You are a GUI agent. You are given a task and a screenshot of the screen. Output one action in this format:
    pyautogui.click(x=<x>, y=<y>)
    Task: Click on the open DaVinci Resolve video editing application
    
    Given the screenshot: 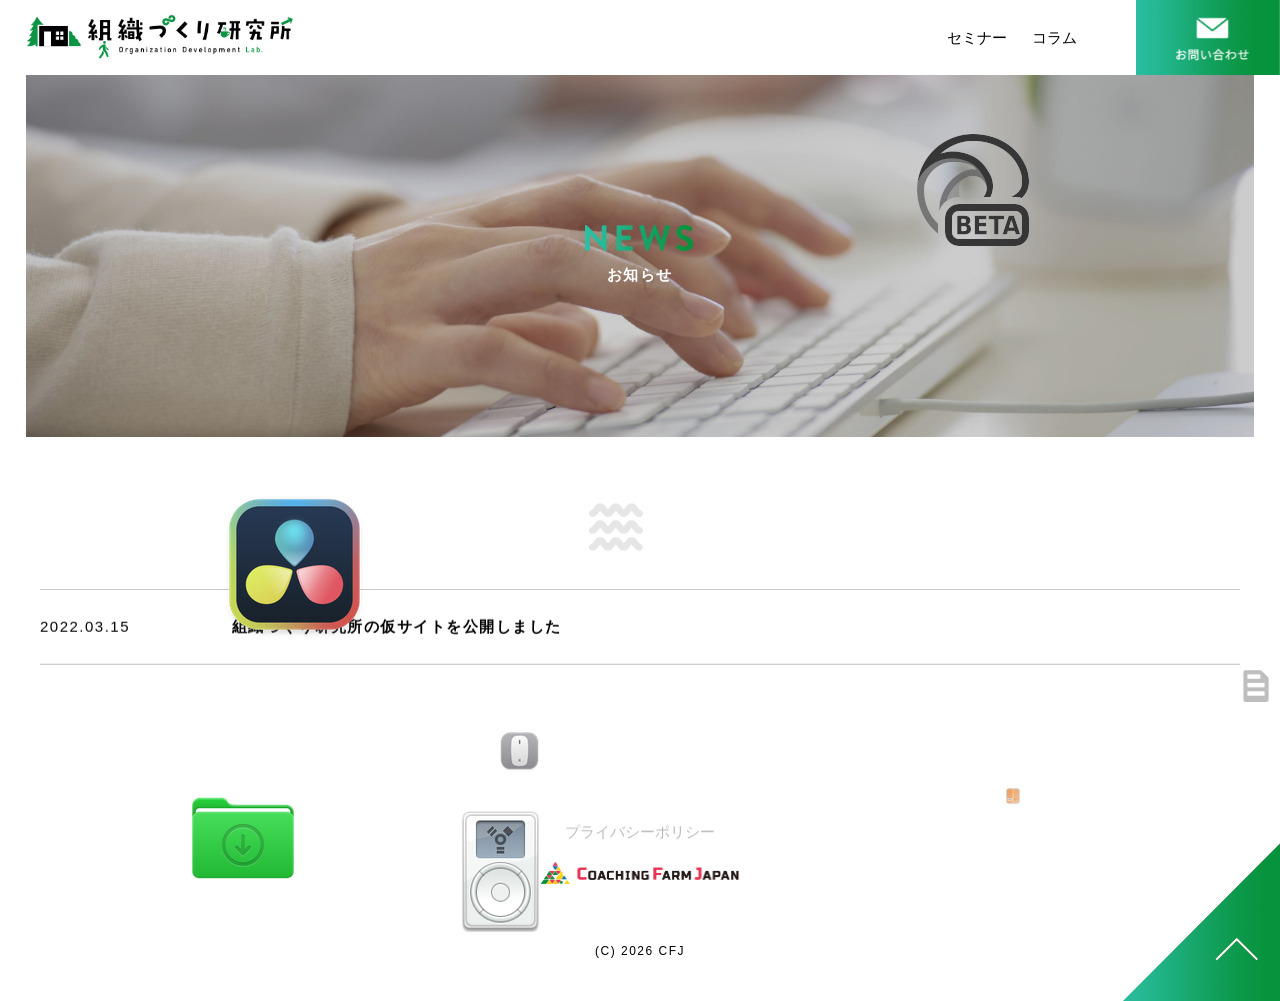 What is the action you would take?
    pyautogui.click(x=294, y=564)
    